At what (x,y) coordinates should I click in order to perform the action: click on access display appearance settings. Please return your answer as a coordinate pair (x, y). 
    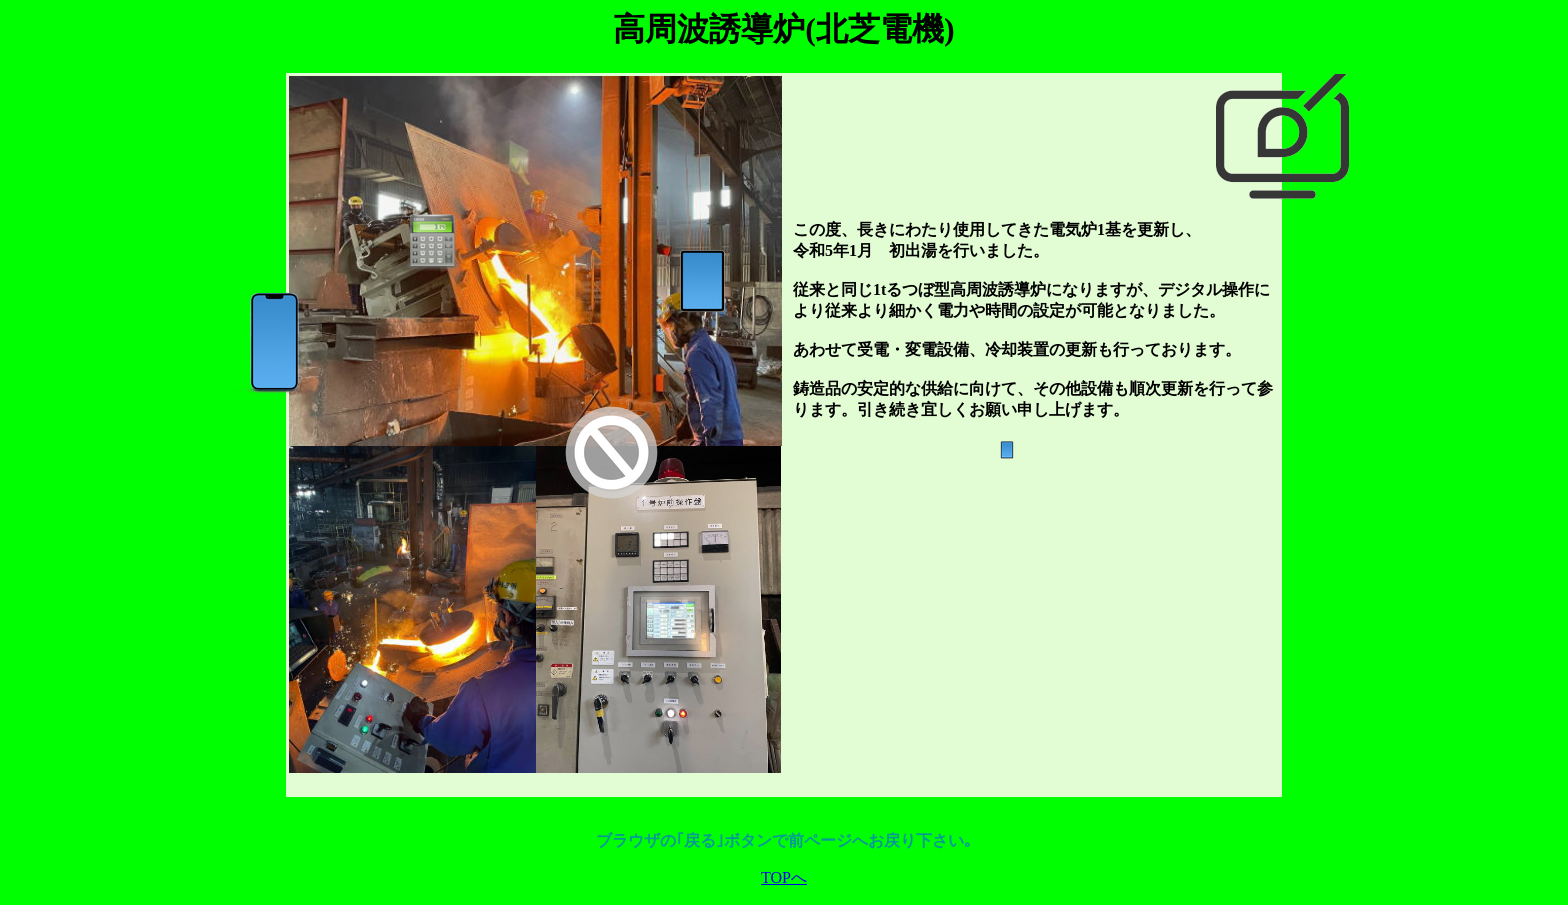
    Looking at the image, I should click on (1282, 140).